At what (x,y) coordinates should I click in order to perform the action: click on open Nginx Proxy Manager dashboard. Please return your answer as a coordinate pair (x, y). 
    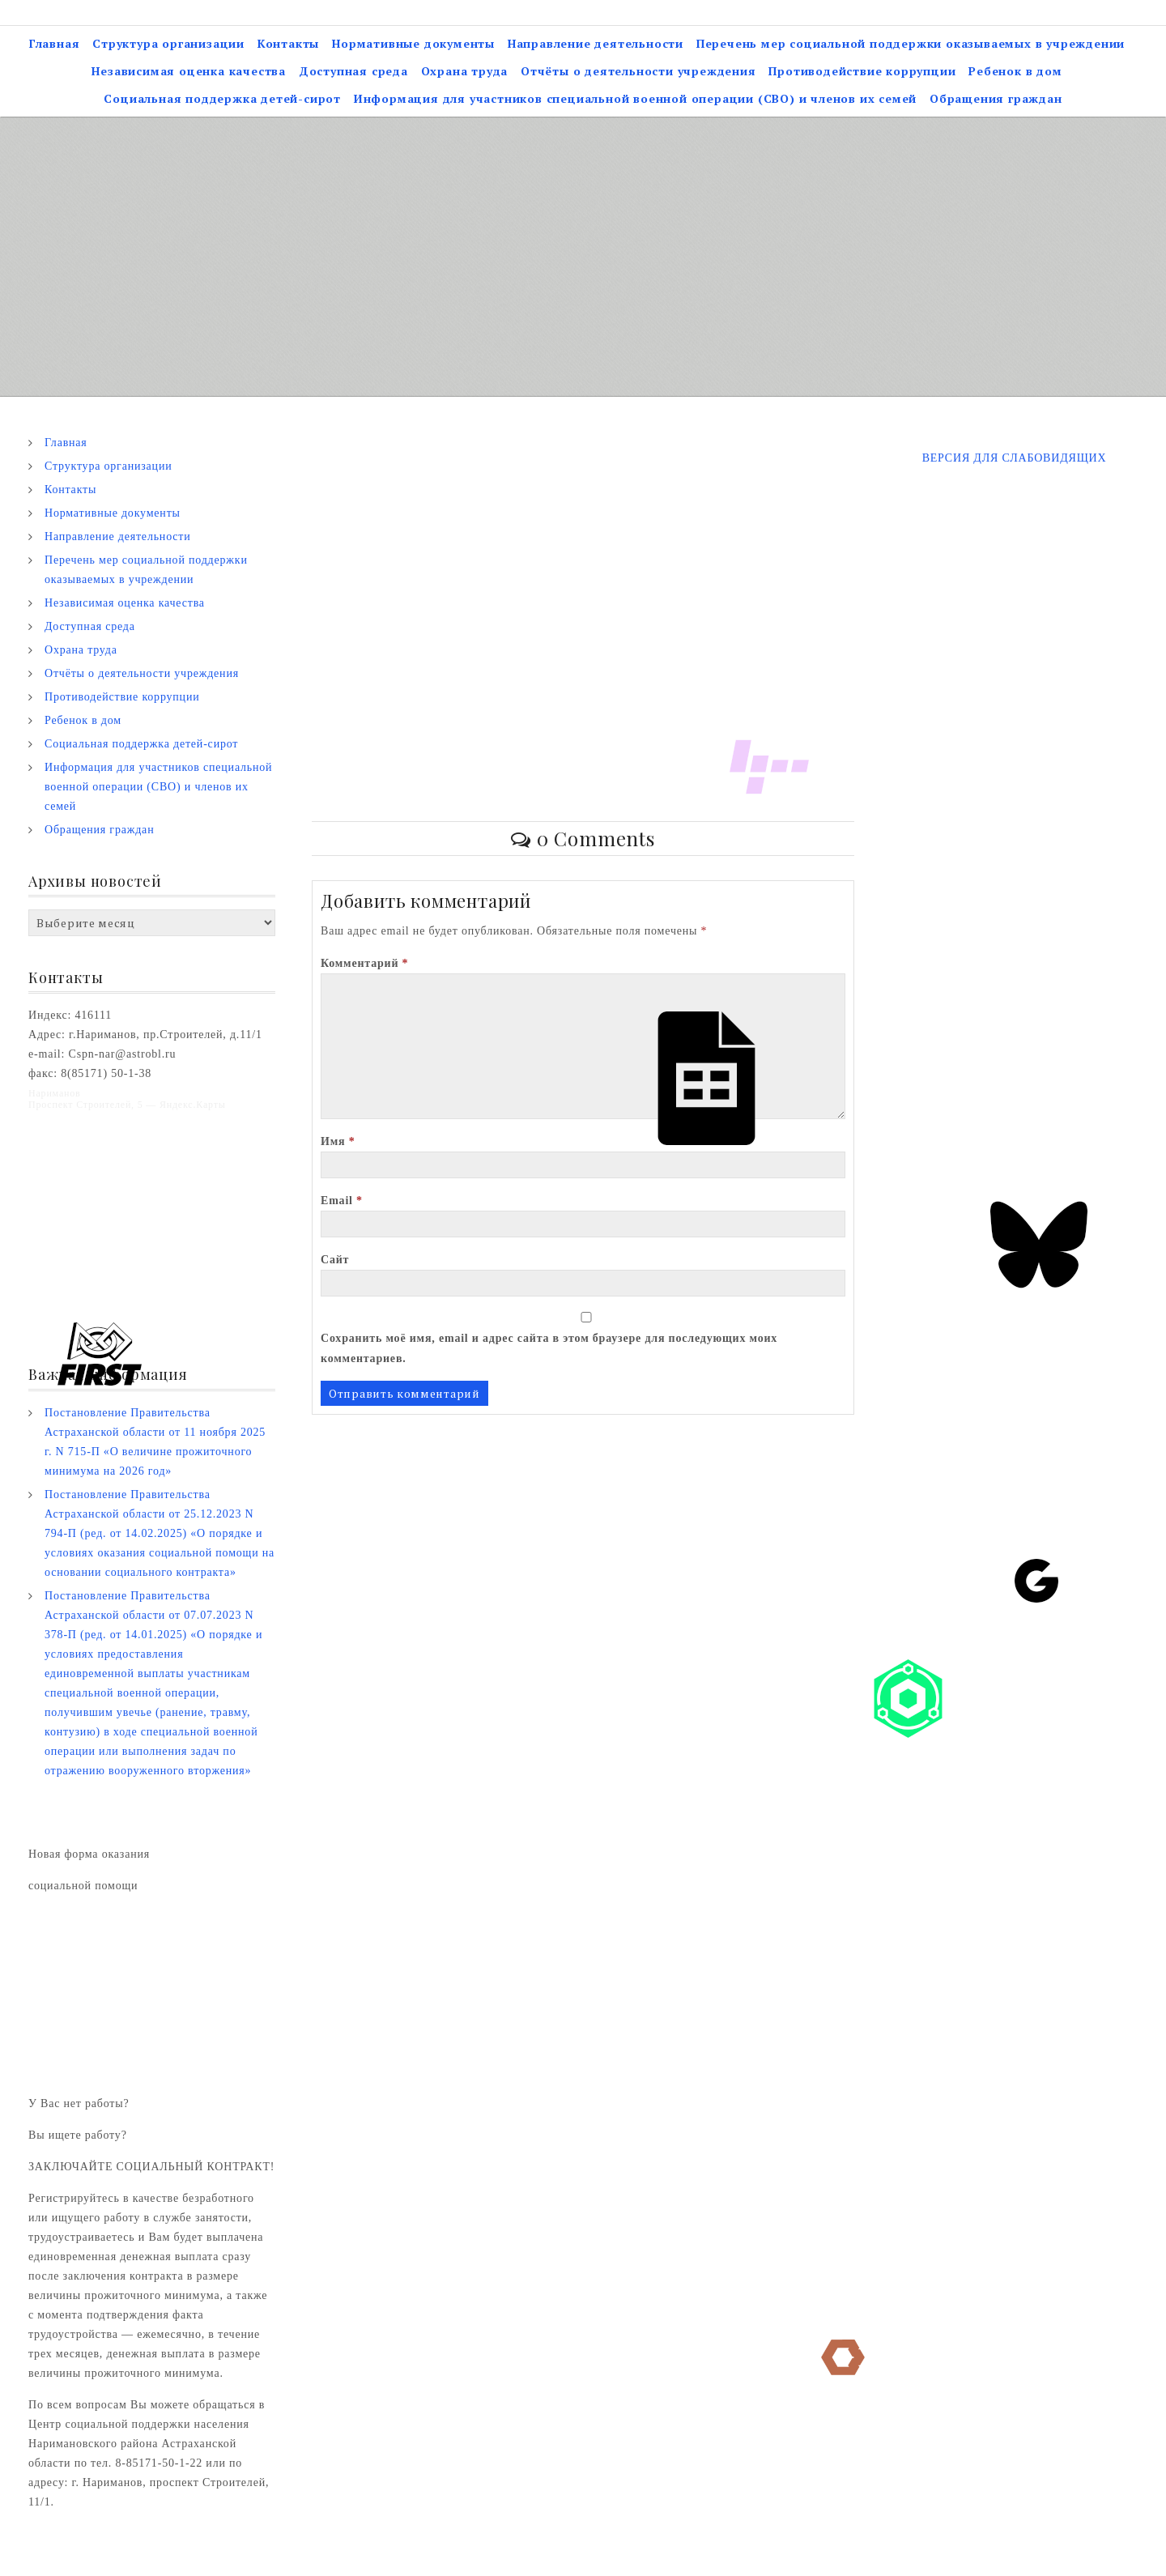
    Looking at the image, I should click on (908, 1698).